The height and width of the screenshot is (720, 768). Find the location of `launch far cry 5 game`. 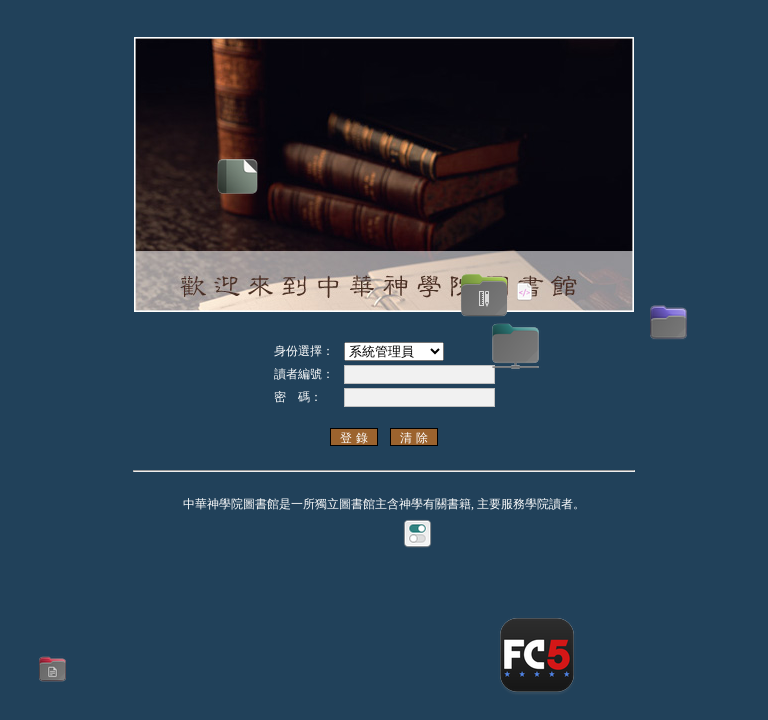

launch far cry 5 game is located at coordinates (537, 655).